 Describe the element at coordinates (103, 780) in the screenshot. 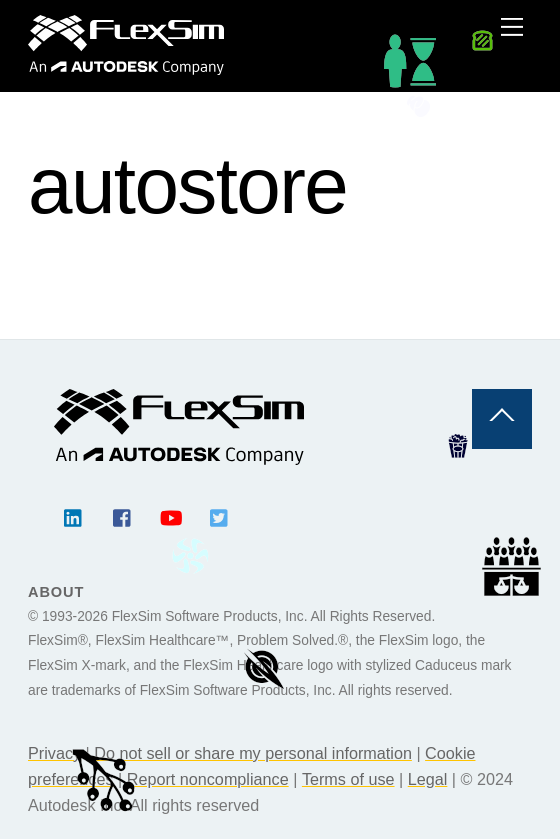

I see `blackcurrant berry ingredient in a cooking or crafting game` at that location.